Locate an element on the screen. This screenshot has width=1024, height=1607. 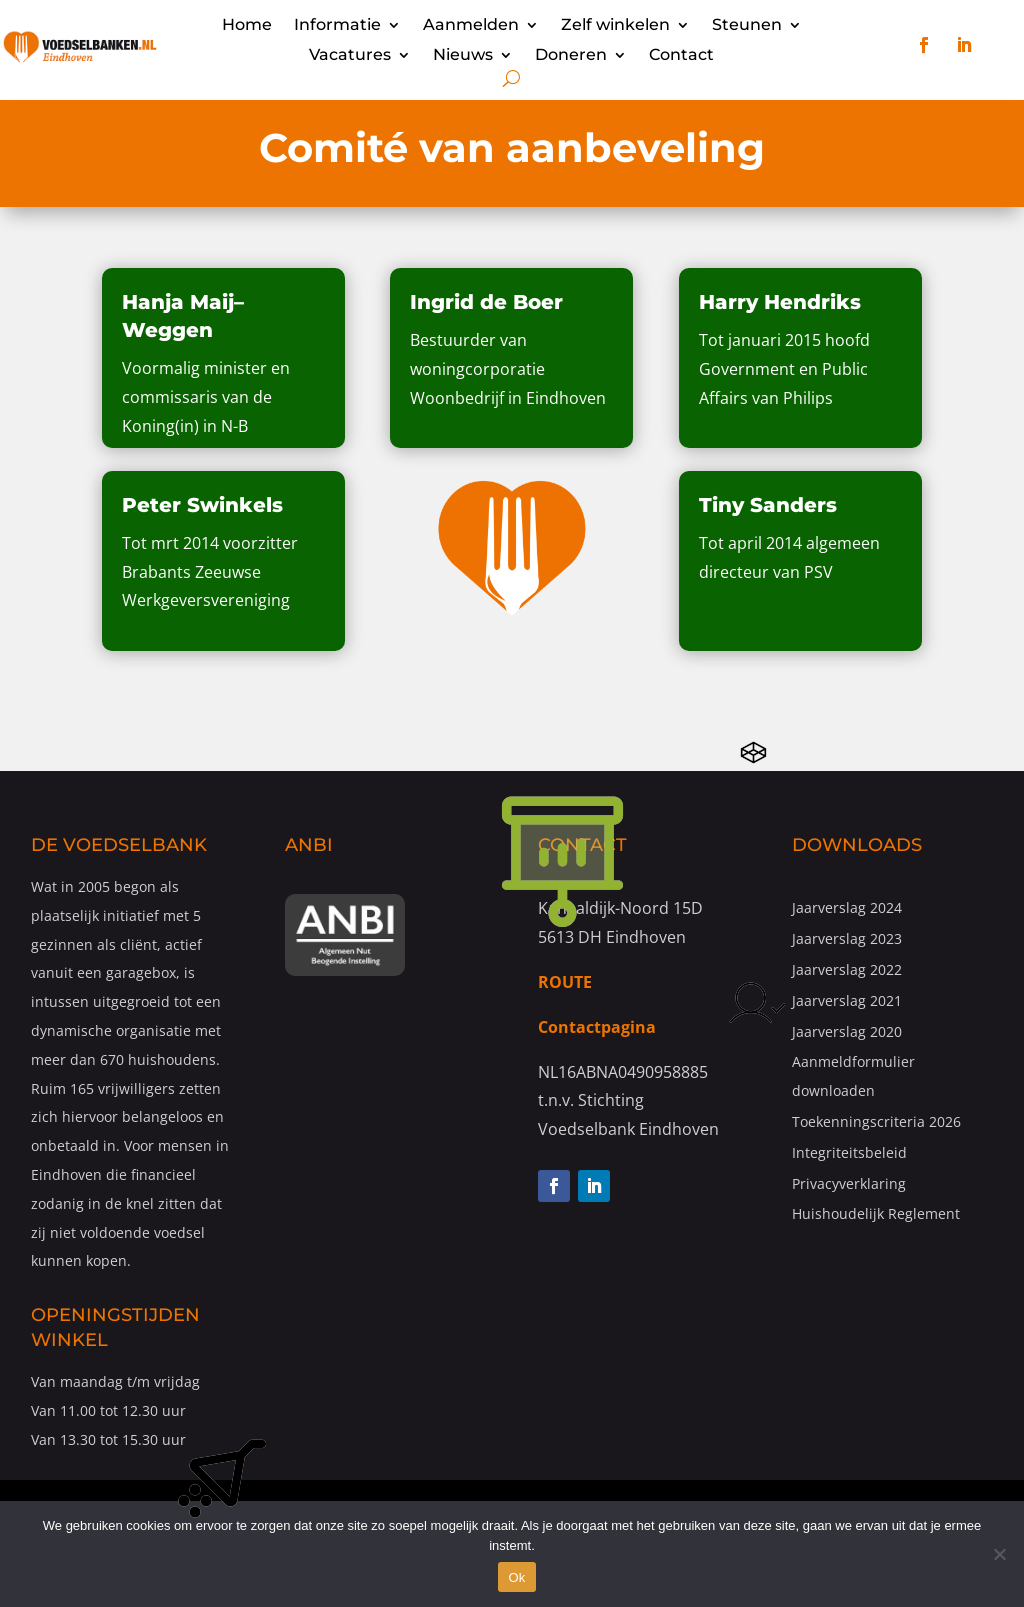
user verified or confirmed is located at coordinates (755, 1004).